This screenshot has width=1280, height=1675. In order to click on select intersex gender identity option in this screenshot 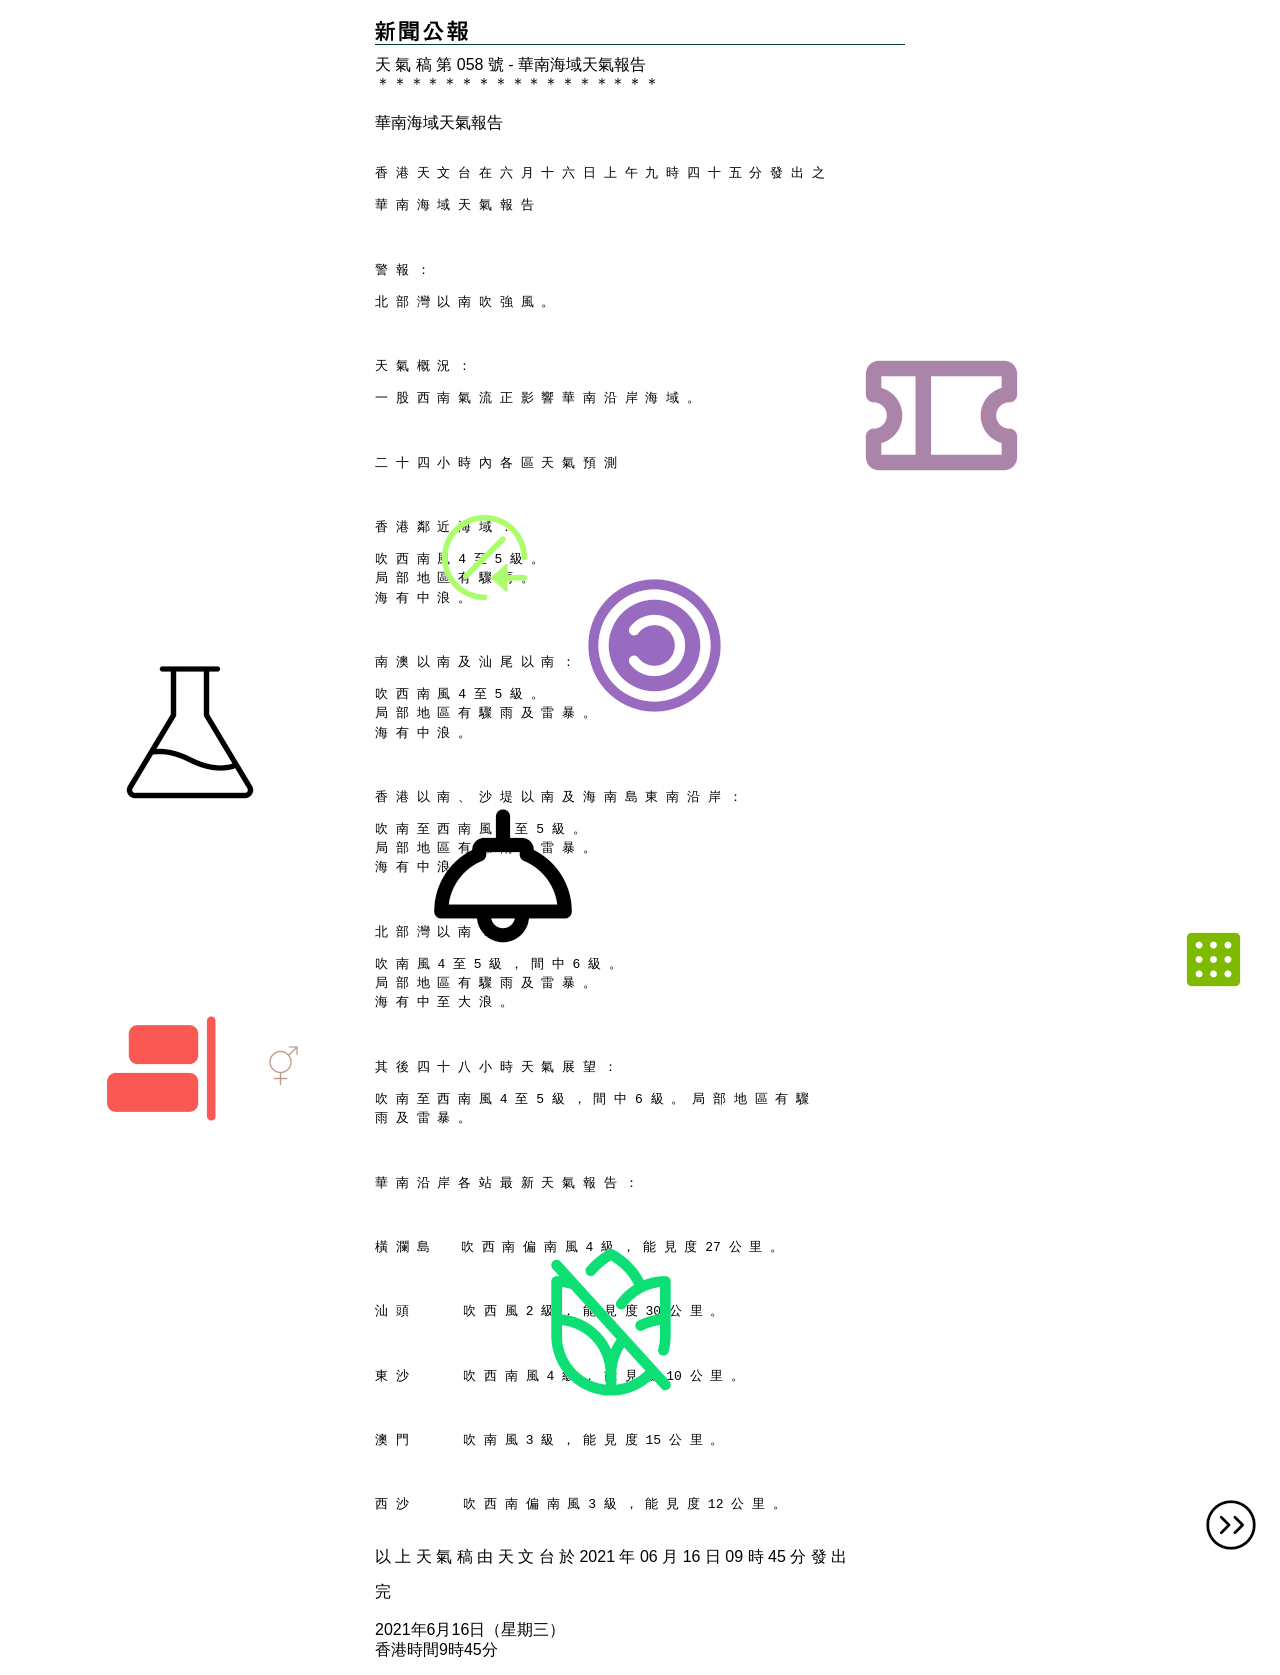, I will do `click(282, 1065)`.